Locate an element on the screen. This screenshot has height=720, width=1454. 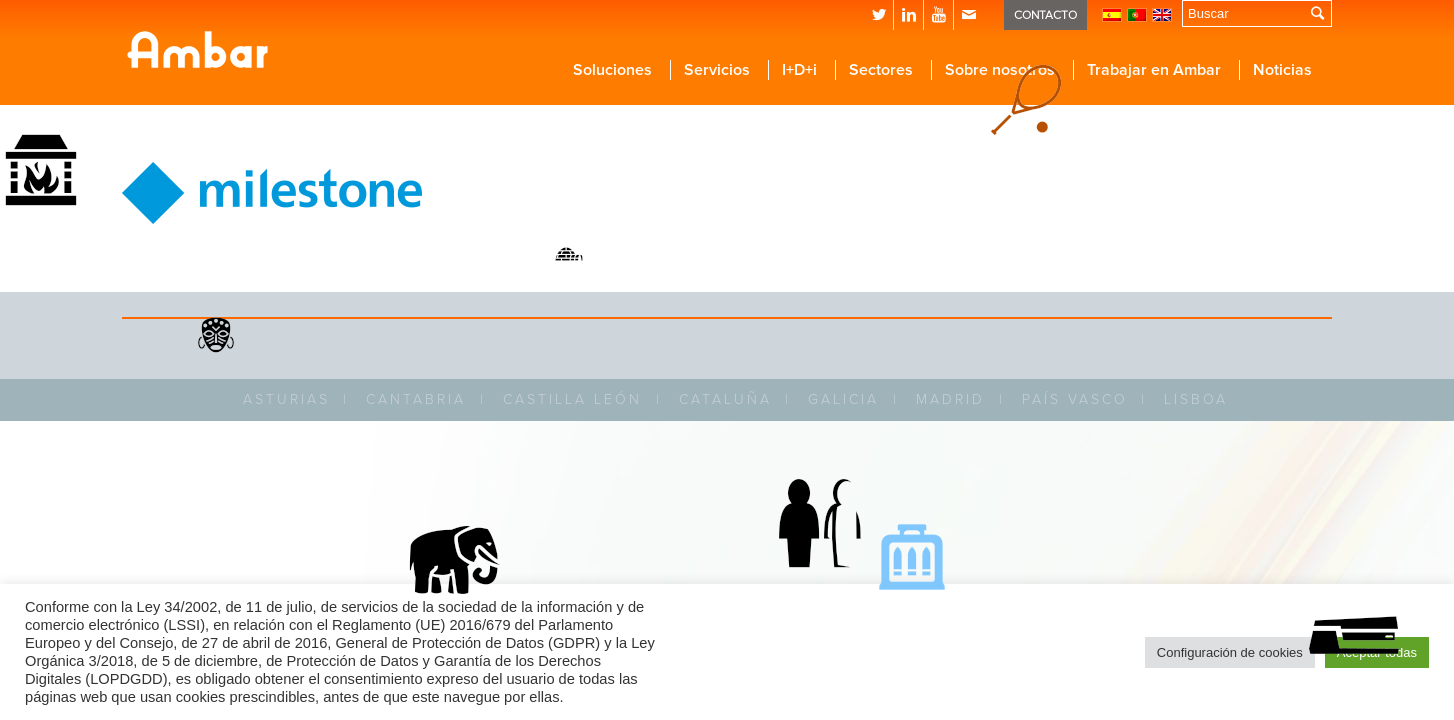
winter or arctic themed content is located at coordinates (569, 254).